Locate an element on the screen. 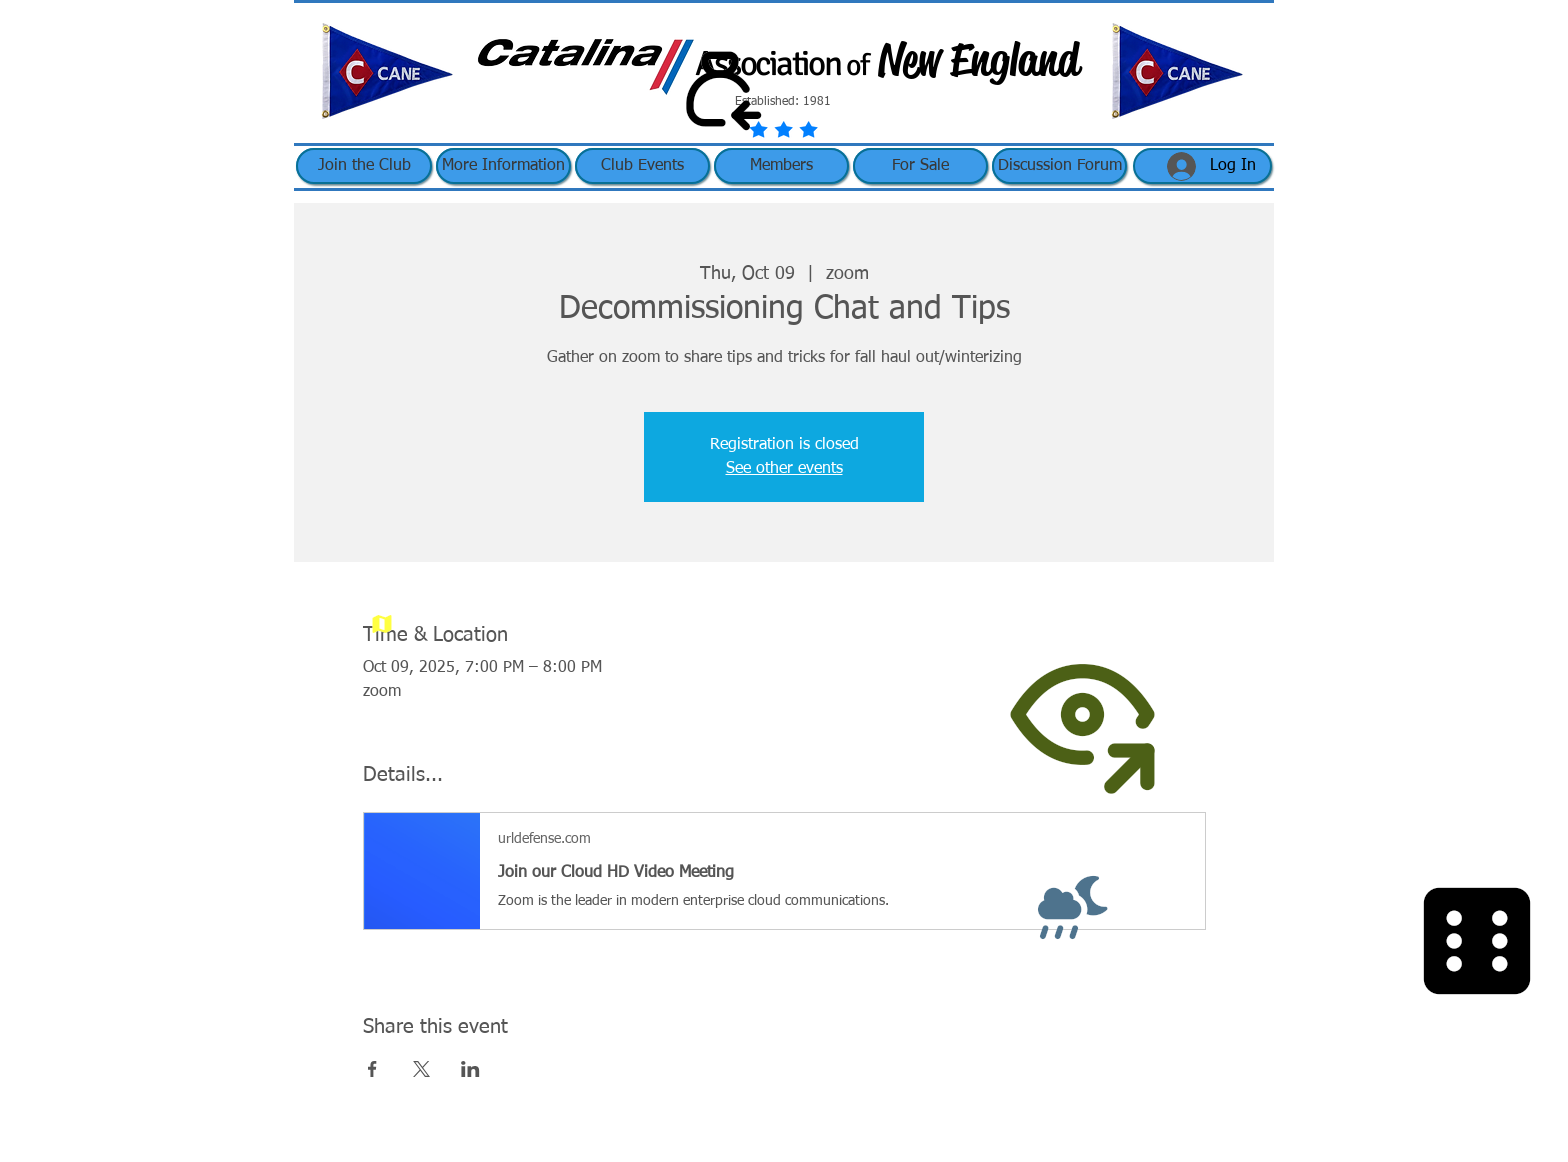 Image resolution: width=1568 pixels, height=1162 pixels. indicates nighttime rain in weather forecast is located at coordinates (1073, 907).